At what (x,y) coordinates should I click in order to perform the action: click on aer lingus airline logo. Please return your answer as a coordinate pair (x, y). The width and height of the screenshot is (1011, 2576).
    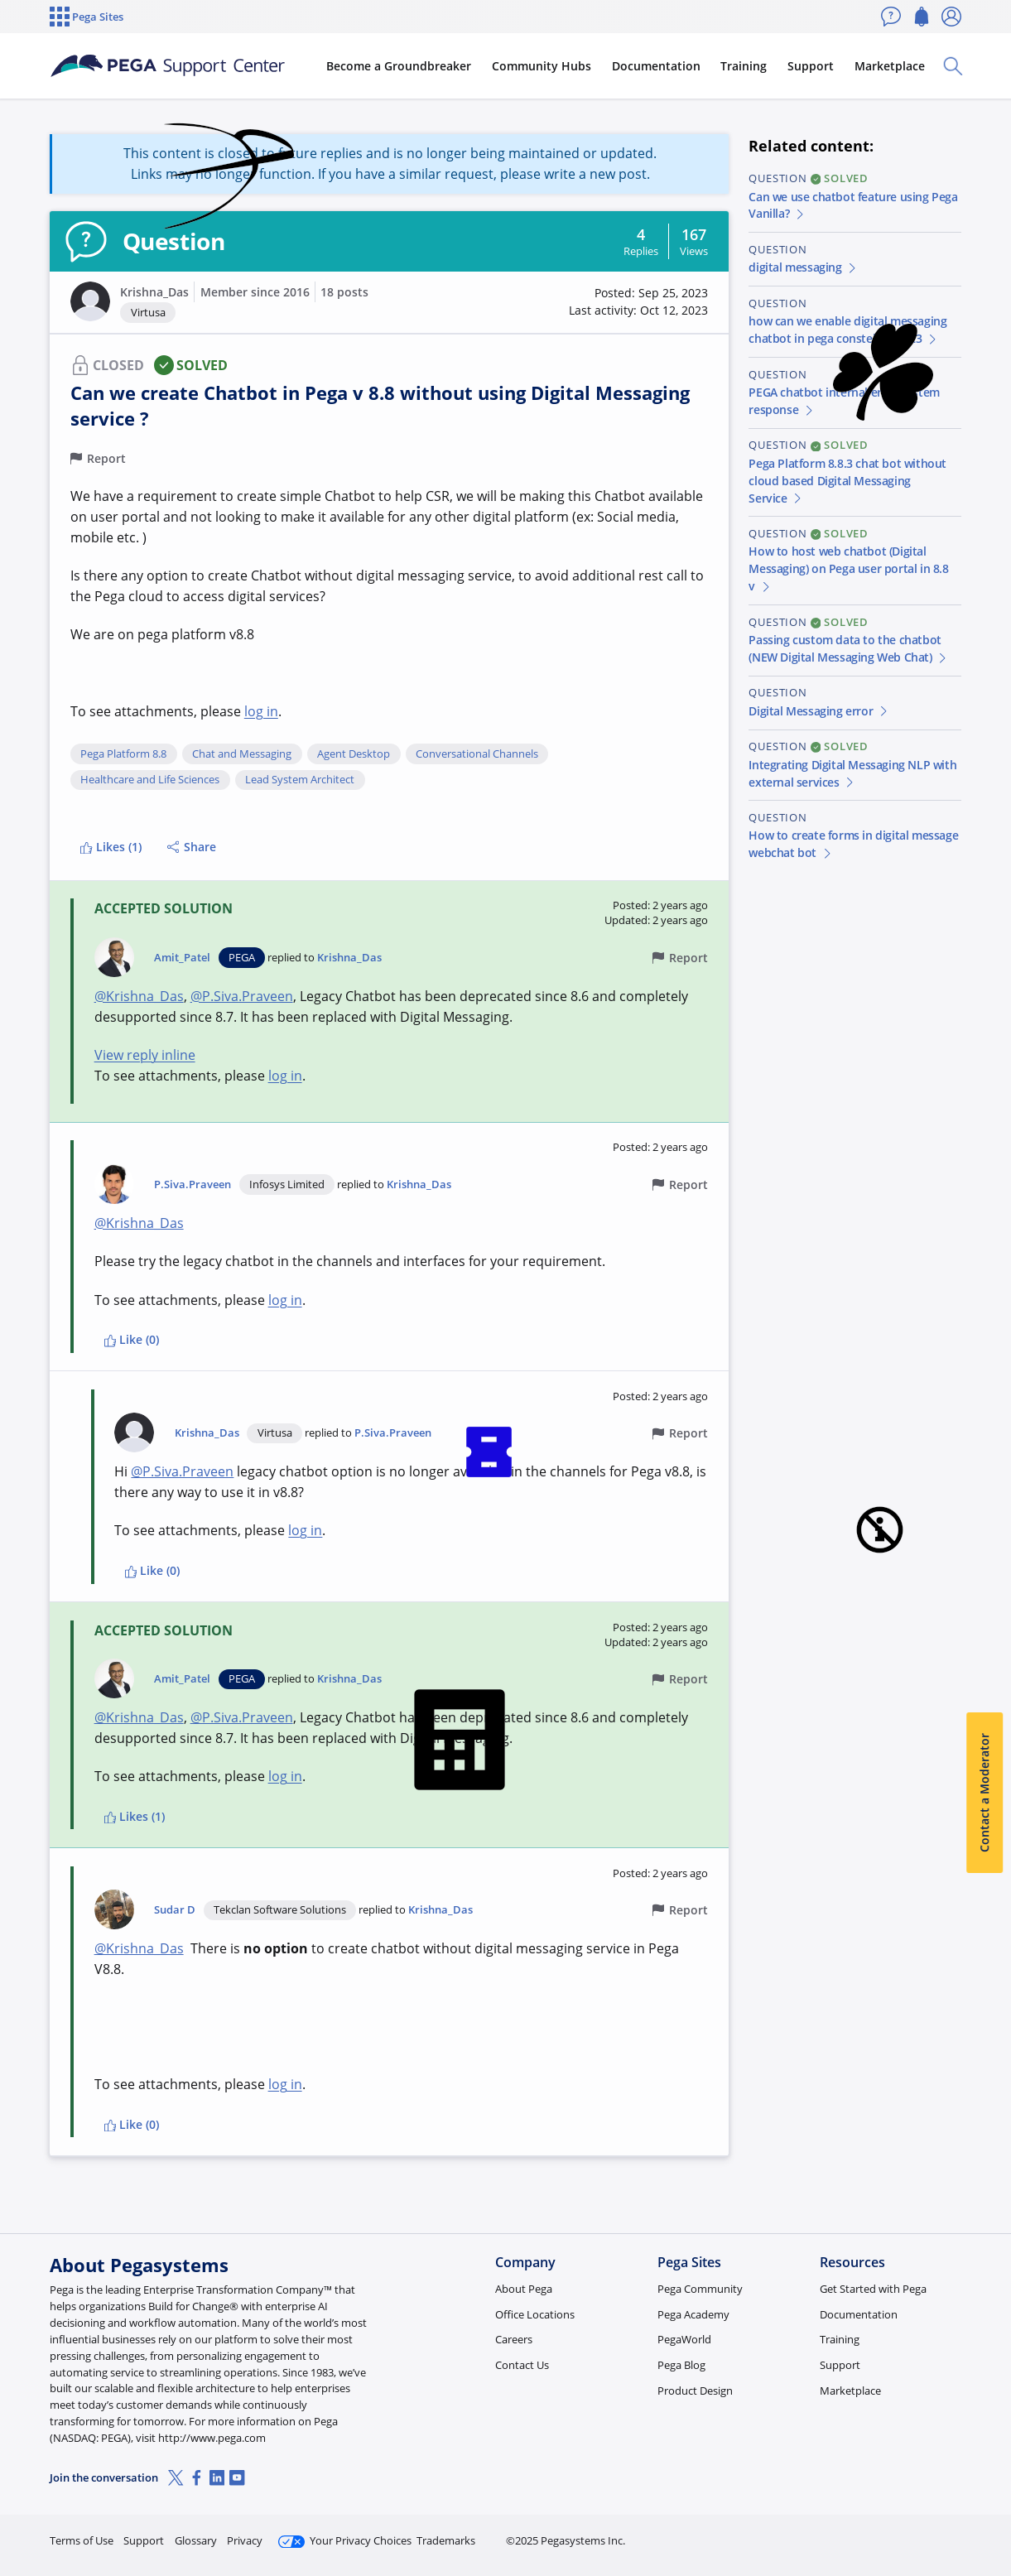
    Looking at the image, I should click on (883, 372).